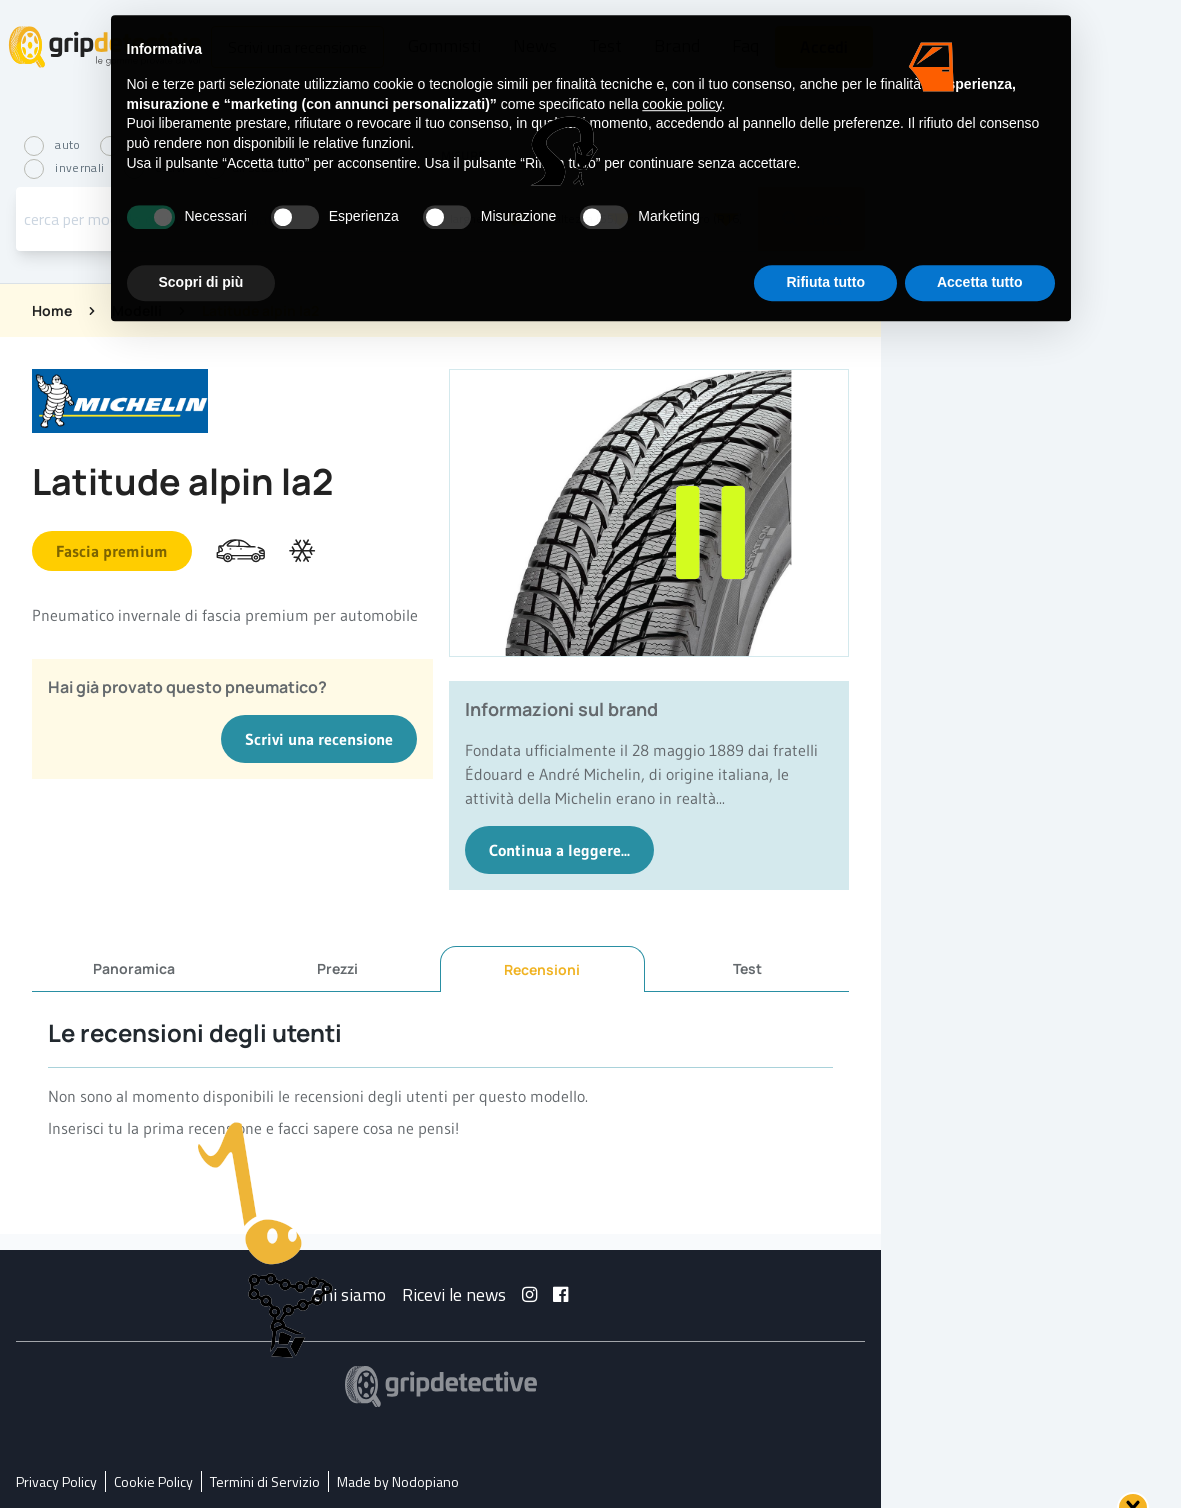 Image resolution: width=1181 pixels, height=1508 pixels. Describe the element at coordinates (710, 532) in the screenshot. I see `pause media playback` at that location.